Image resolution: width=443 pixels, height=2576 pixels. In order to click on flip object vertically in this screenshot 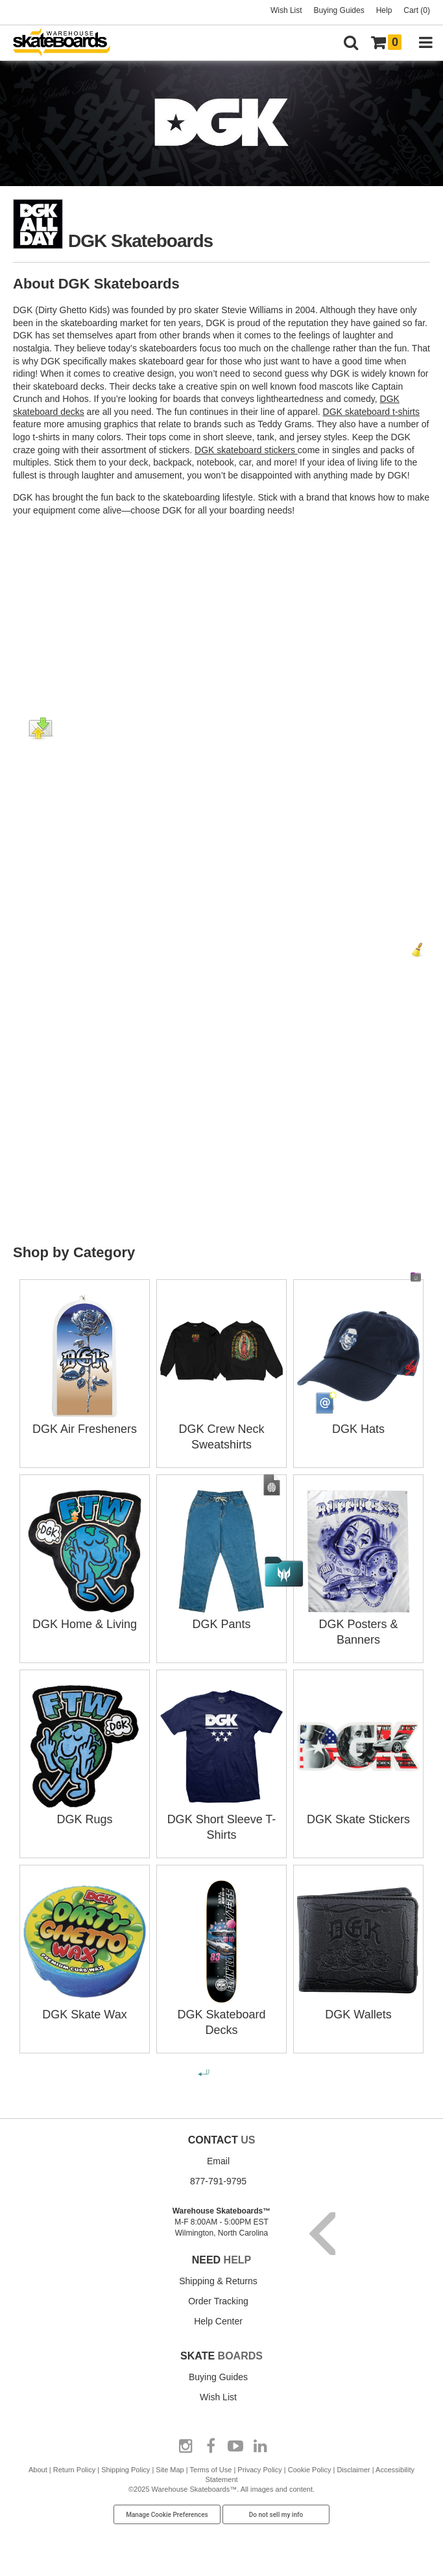, I will do `click(75, 1517)`.